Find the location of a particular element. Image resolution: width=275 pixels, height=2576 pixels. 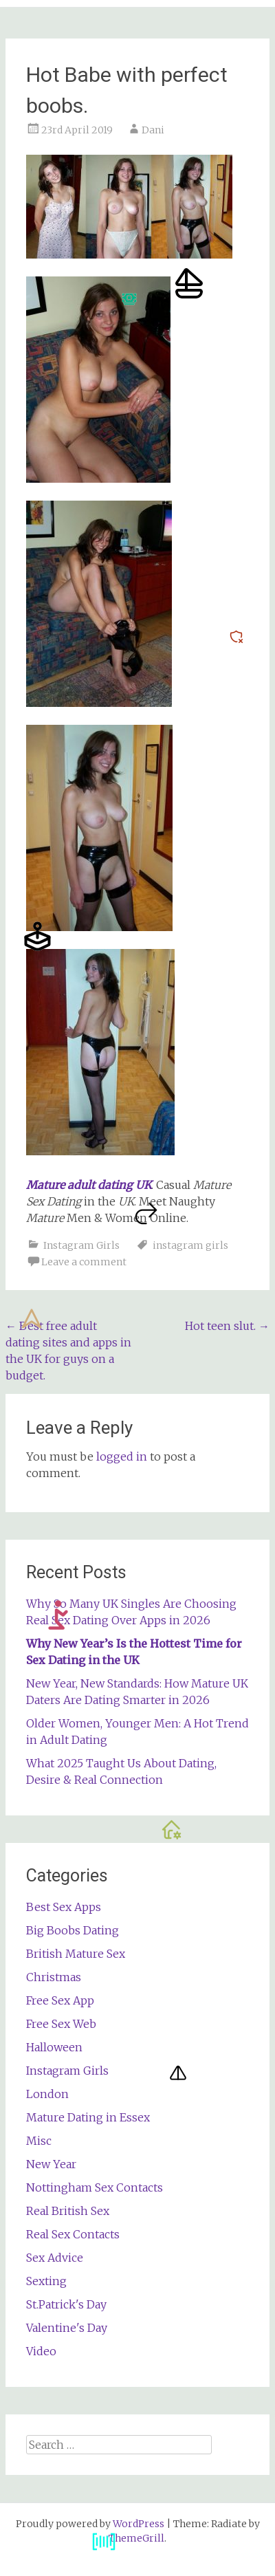

view your cash balance is located at coordinates (129, 299).